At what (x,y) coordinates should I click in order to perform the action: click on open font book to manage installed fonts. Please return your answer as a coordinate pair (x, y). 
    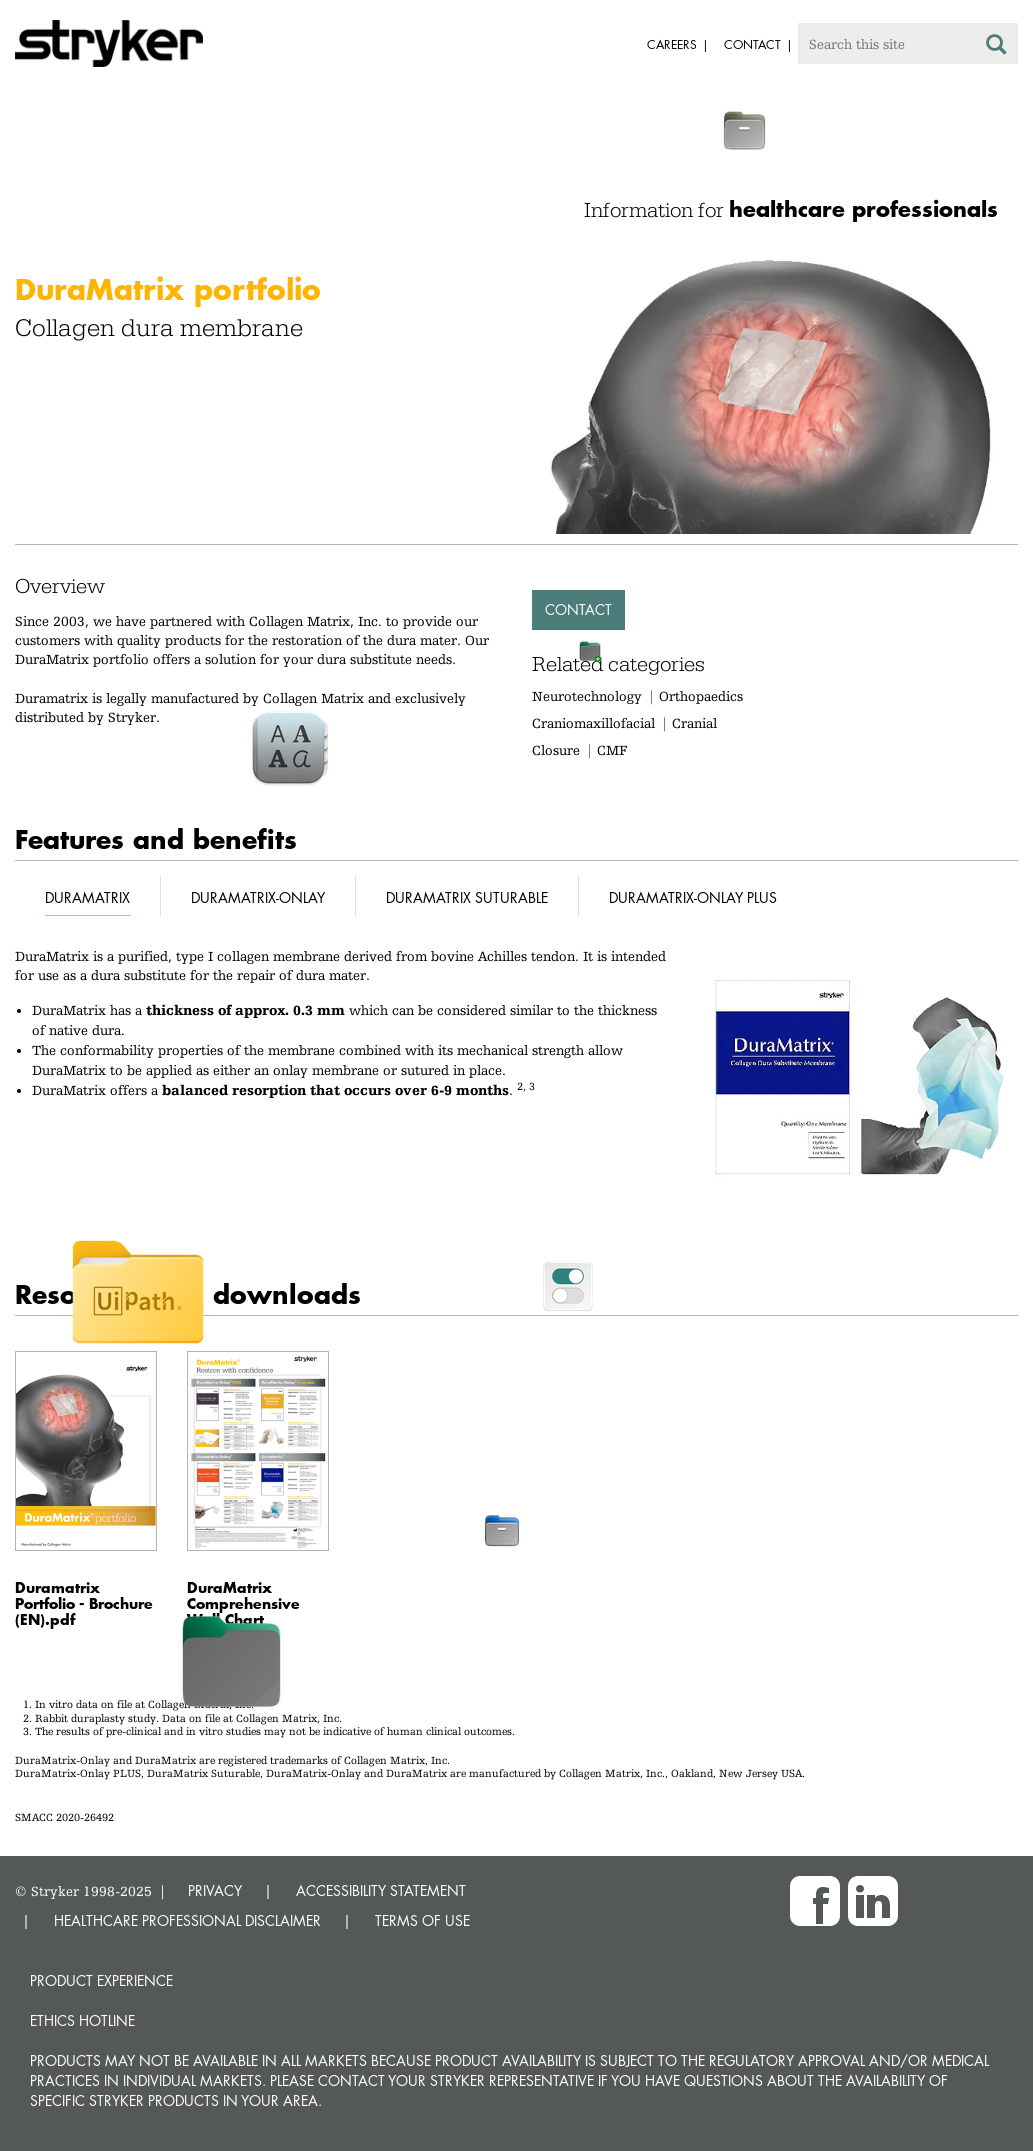
    Looking at the image, I should click on (288, 747).